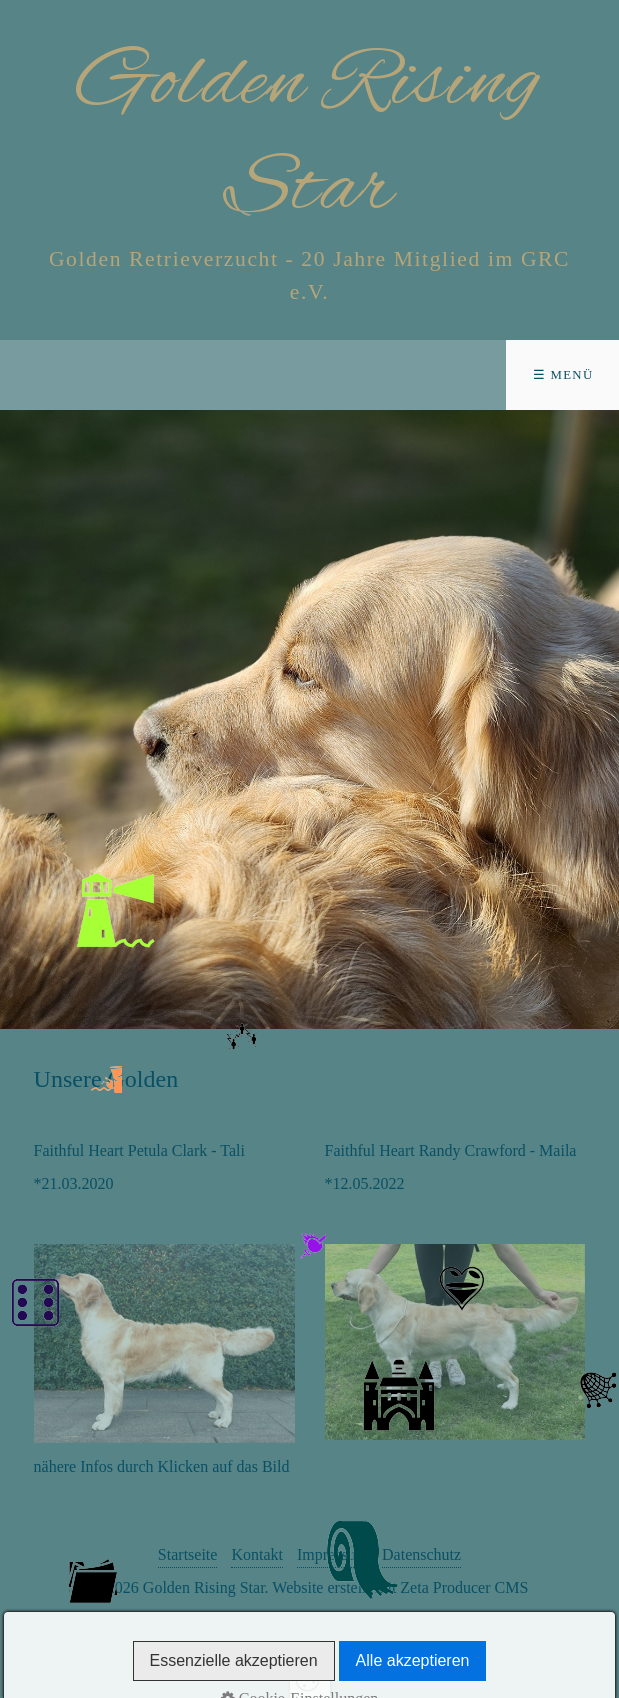 The height and width of the screenshot is (1698, 619). Describe the element at coordinates (35, 1302) in the screenshot. I see `indicates a dice roll result of six` at that location.